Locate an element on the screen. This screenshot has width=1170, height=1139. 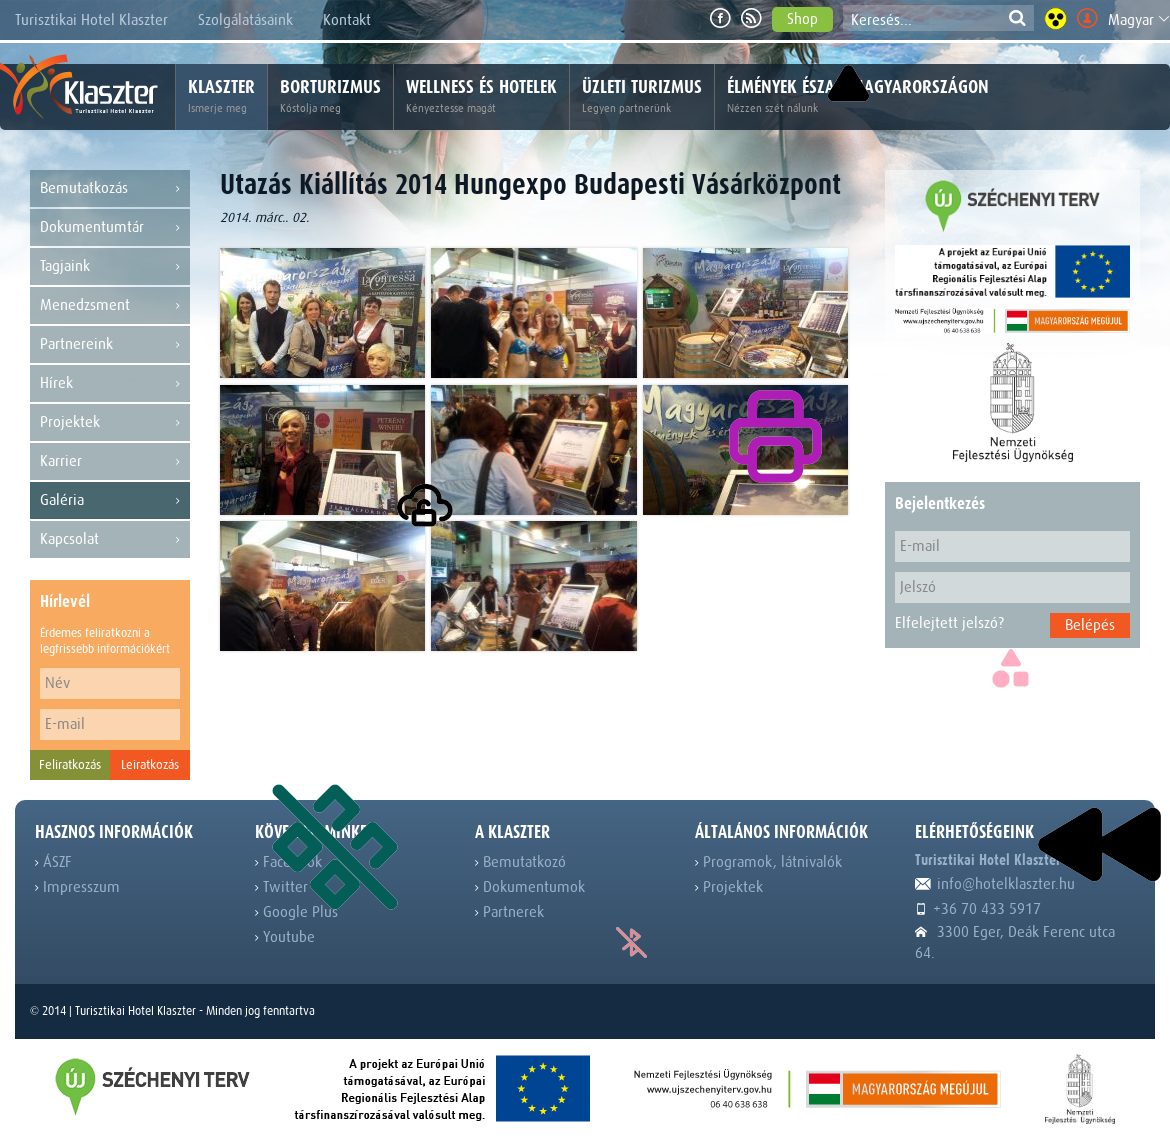
indicates a warning or alert status is located at coordinates (848, 84).